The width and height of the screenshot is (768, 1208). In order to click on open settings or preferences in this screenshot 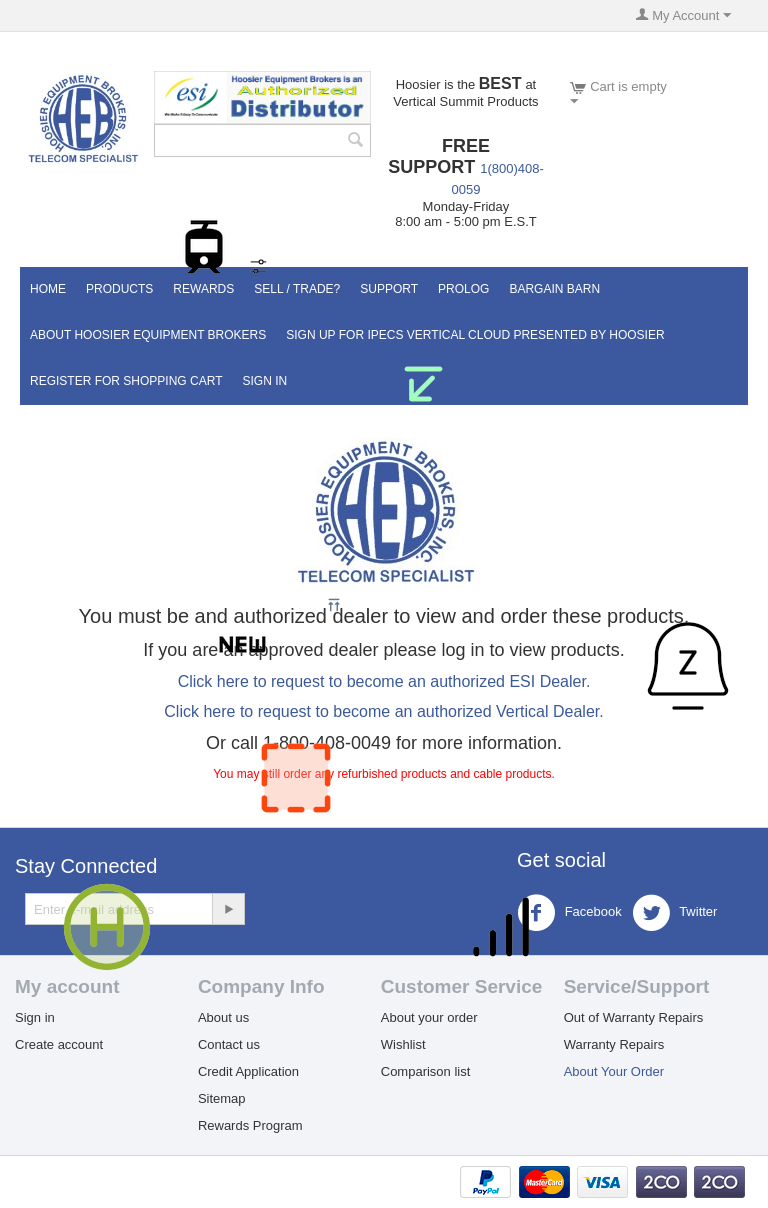, I will do `click(258, 266)`.